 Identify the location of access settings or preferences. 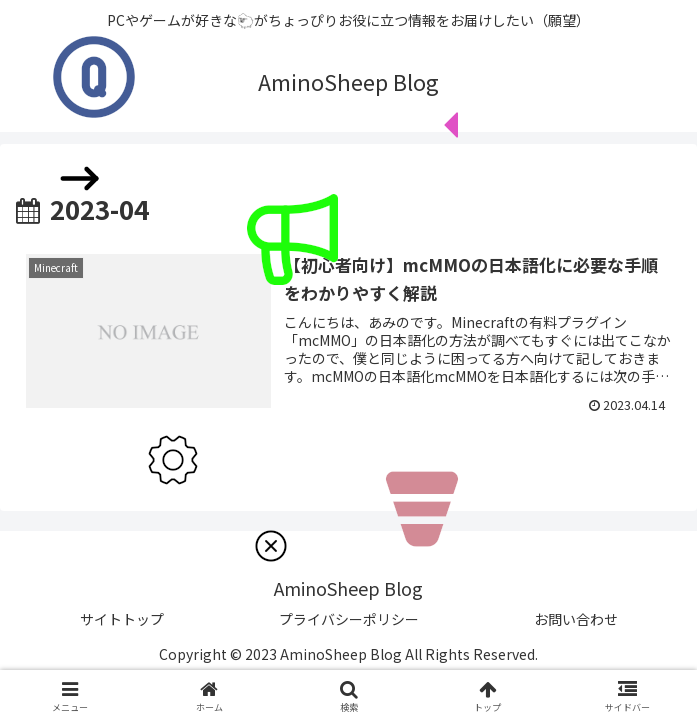
(173, 460).